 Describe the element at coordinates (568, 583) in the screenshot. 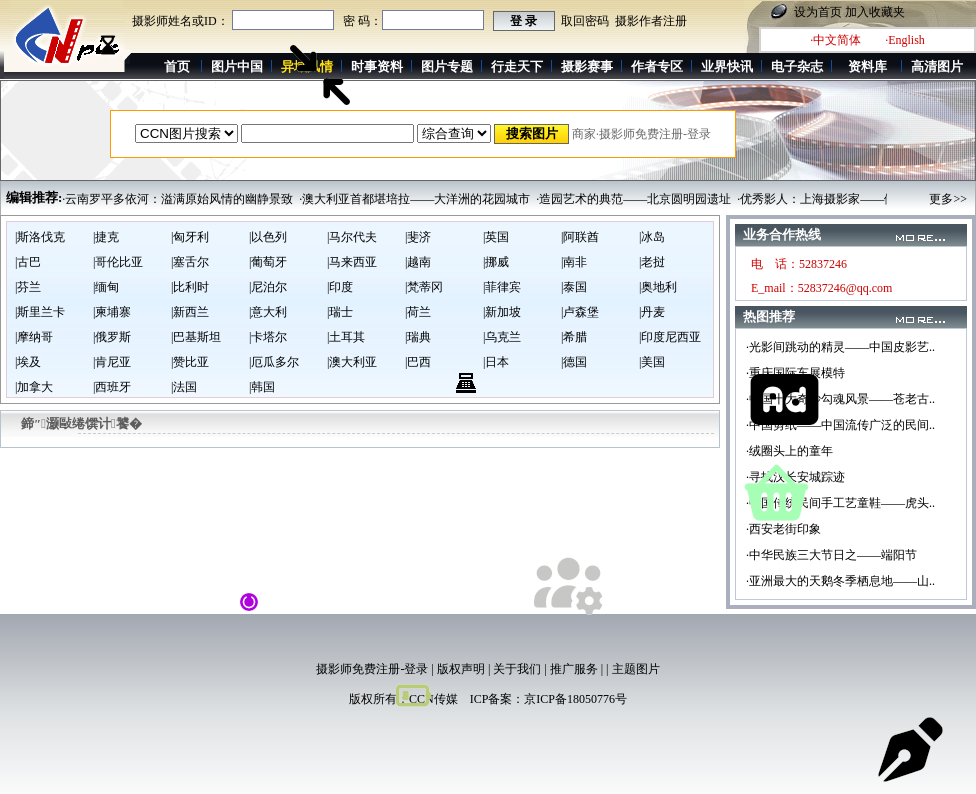

I see `manage user group settings` at that location.